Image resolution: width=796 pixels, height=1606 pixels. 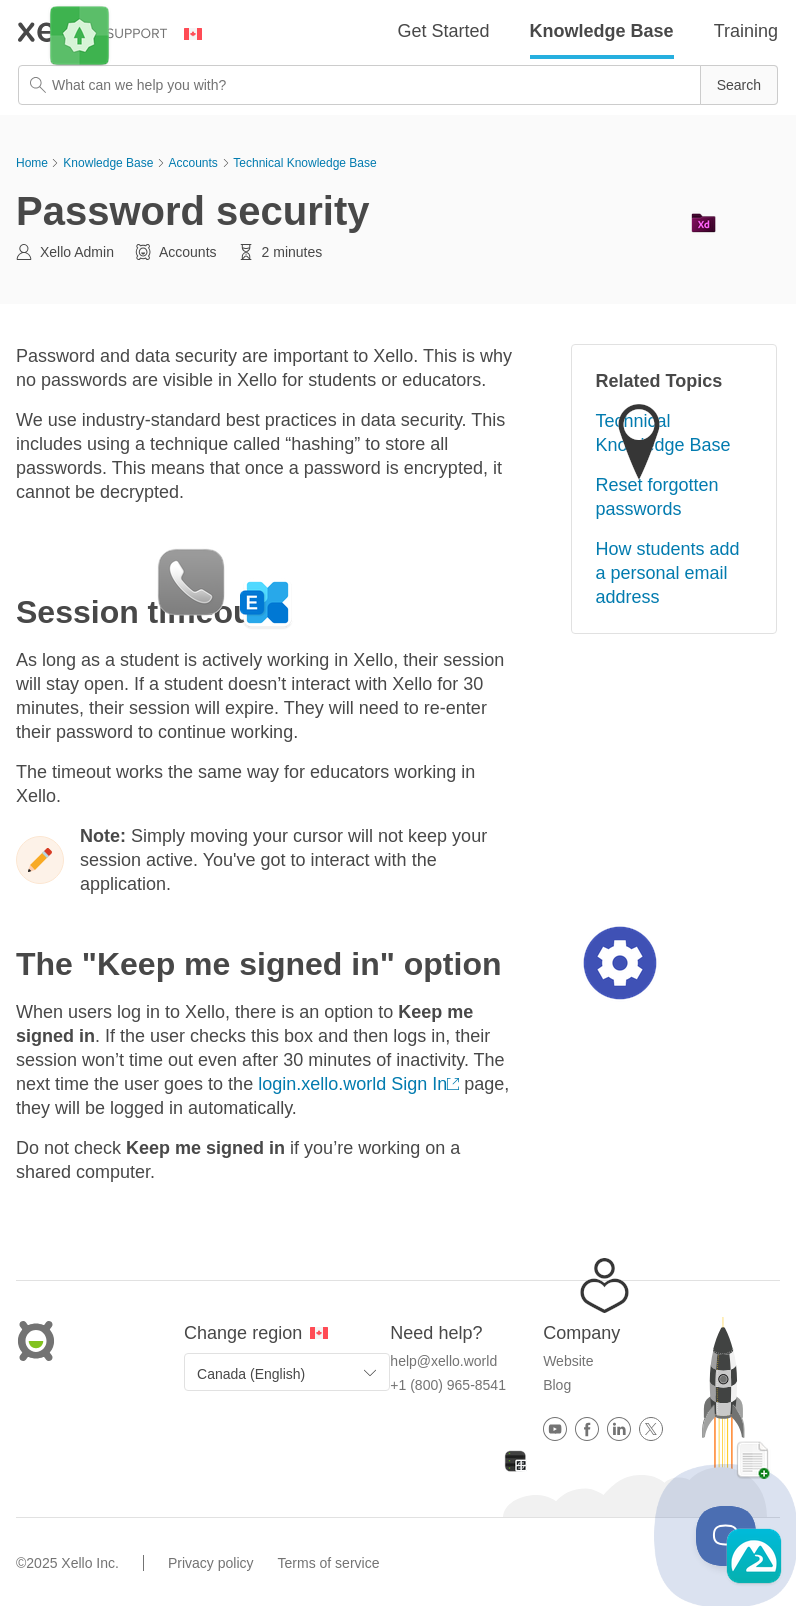 What do you see at coordinates (79, 35) in the screenshot?
I see `check for operating system updates` at bounding box center [79, 35].